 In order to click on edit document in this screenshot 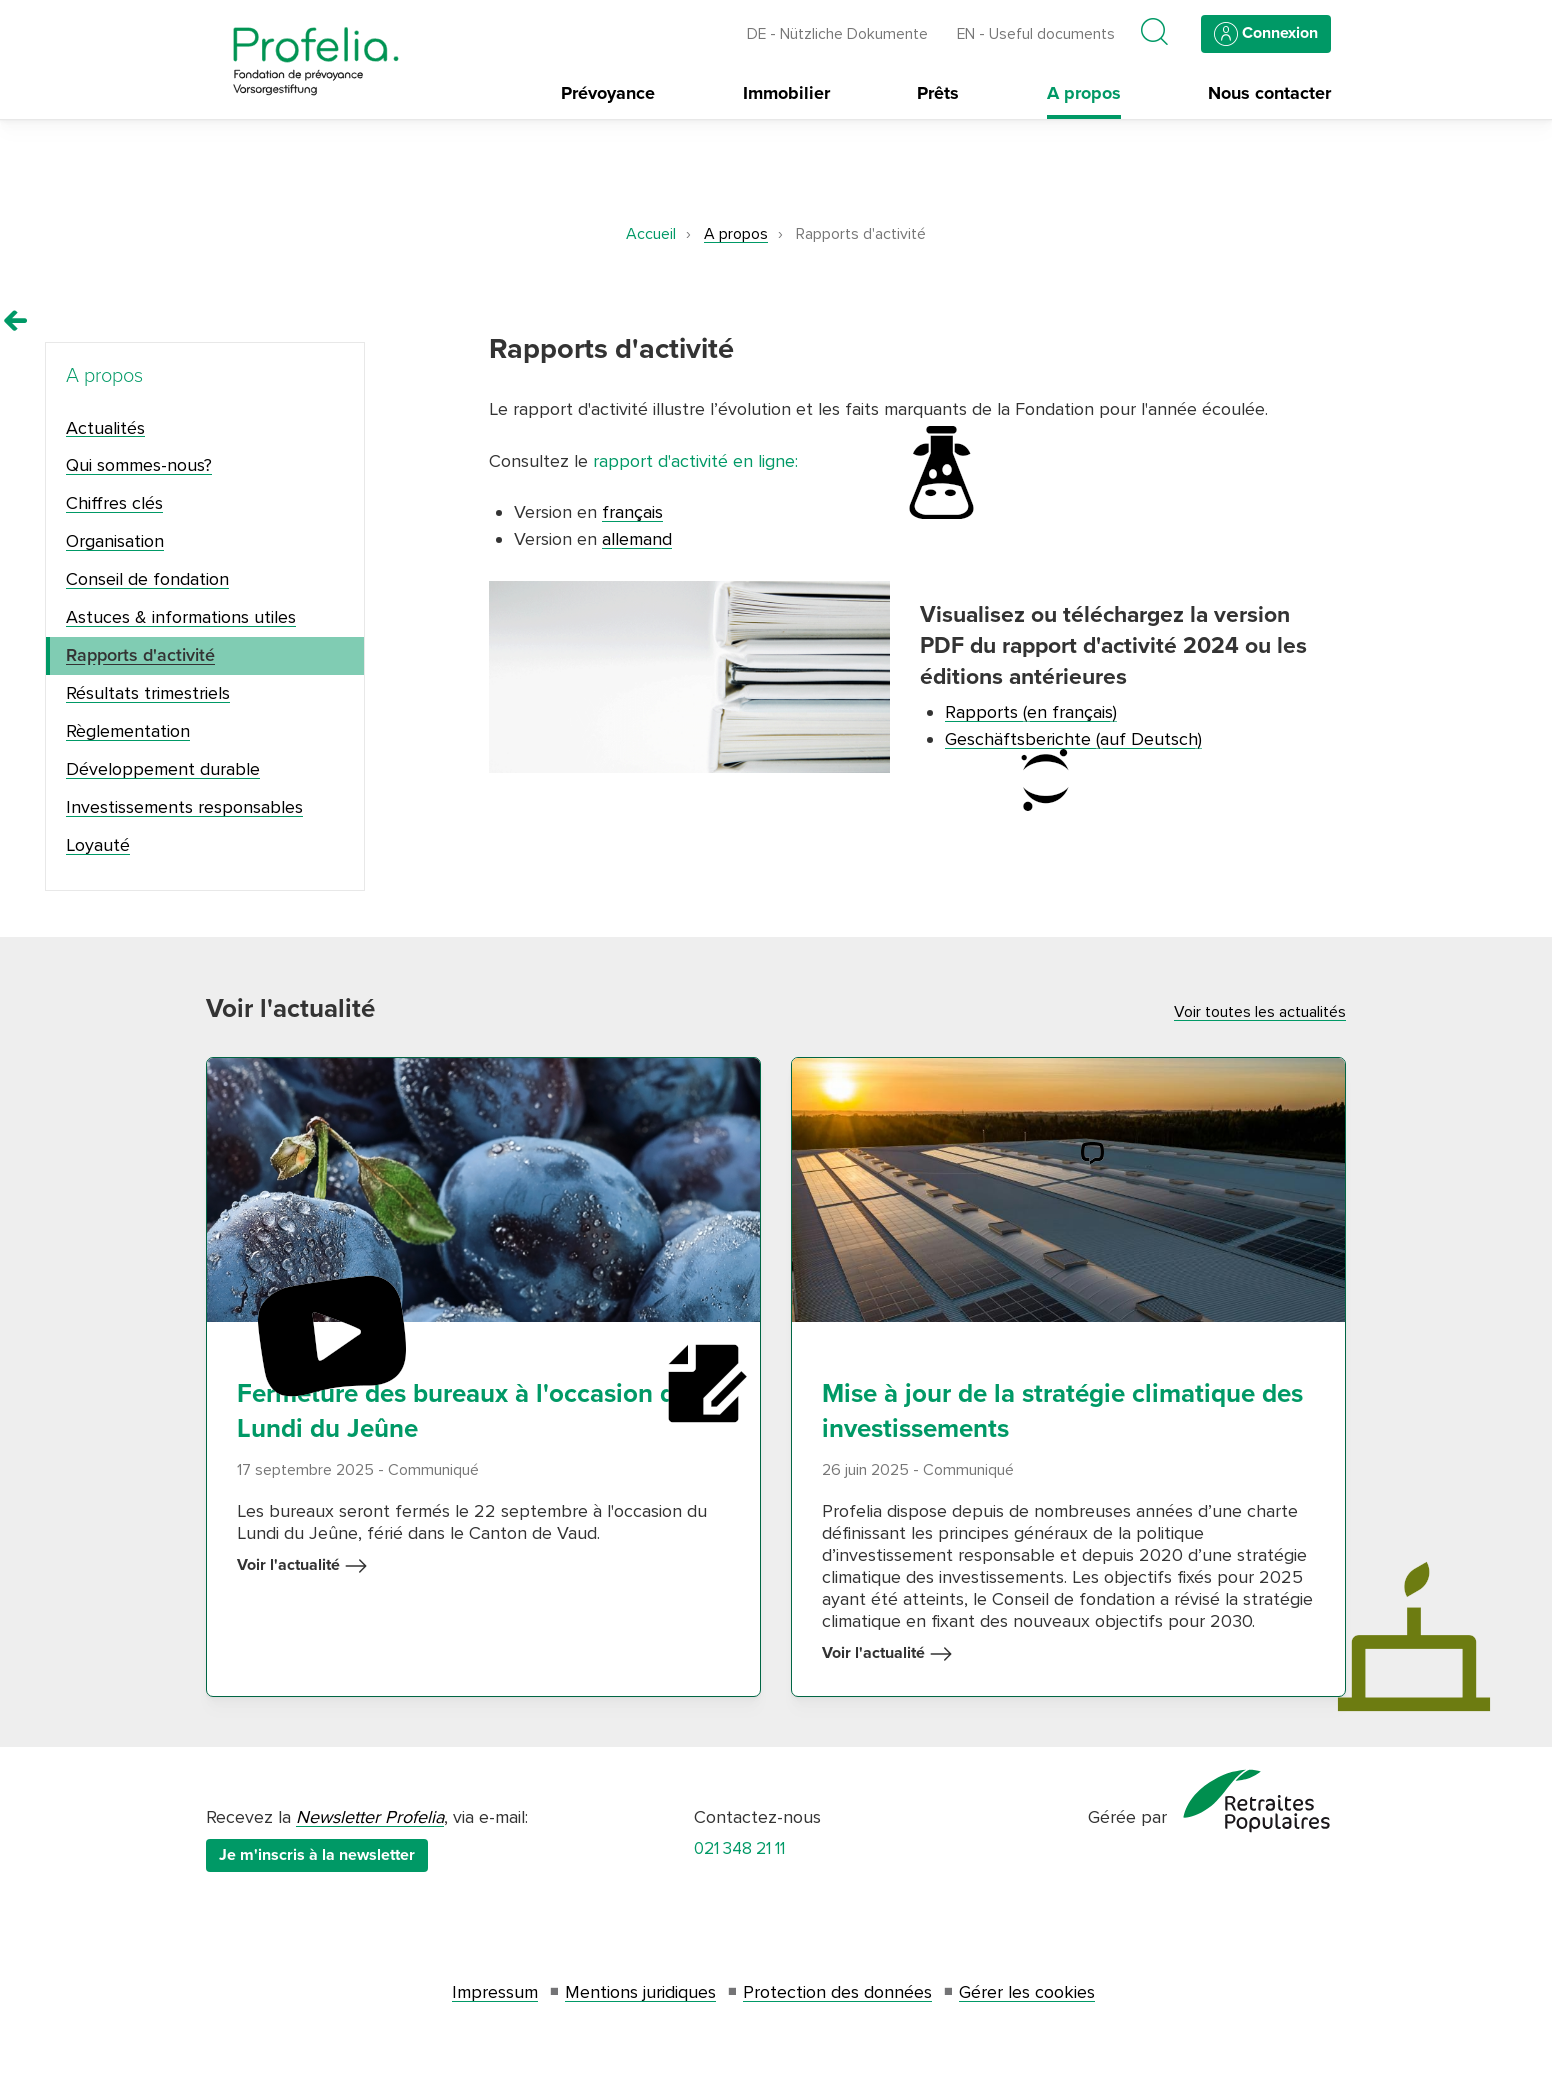, I will do `click(703, 1383)`.